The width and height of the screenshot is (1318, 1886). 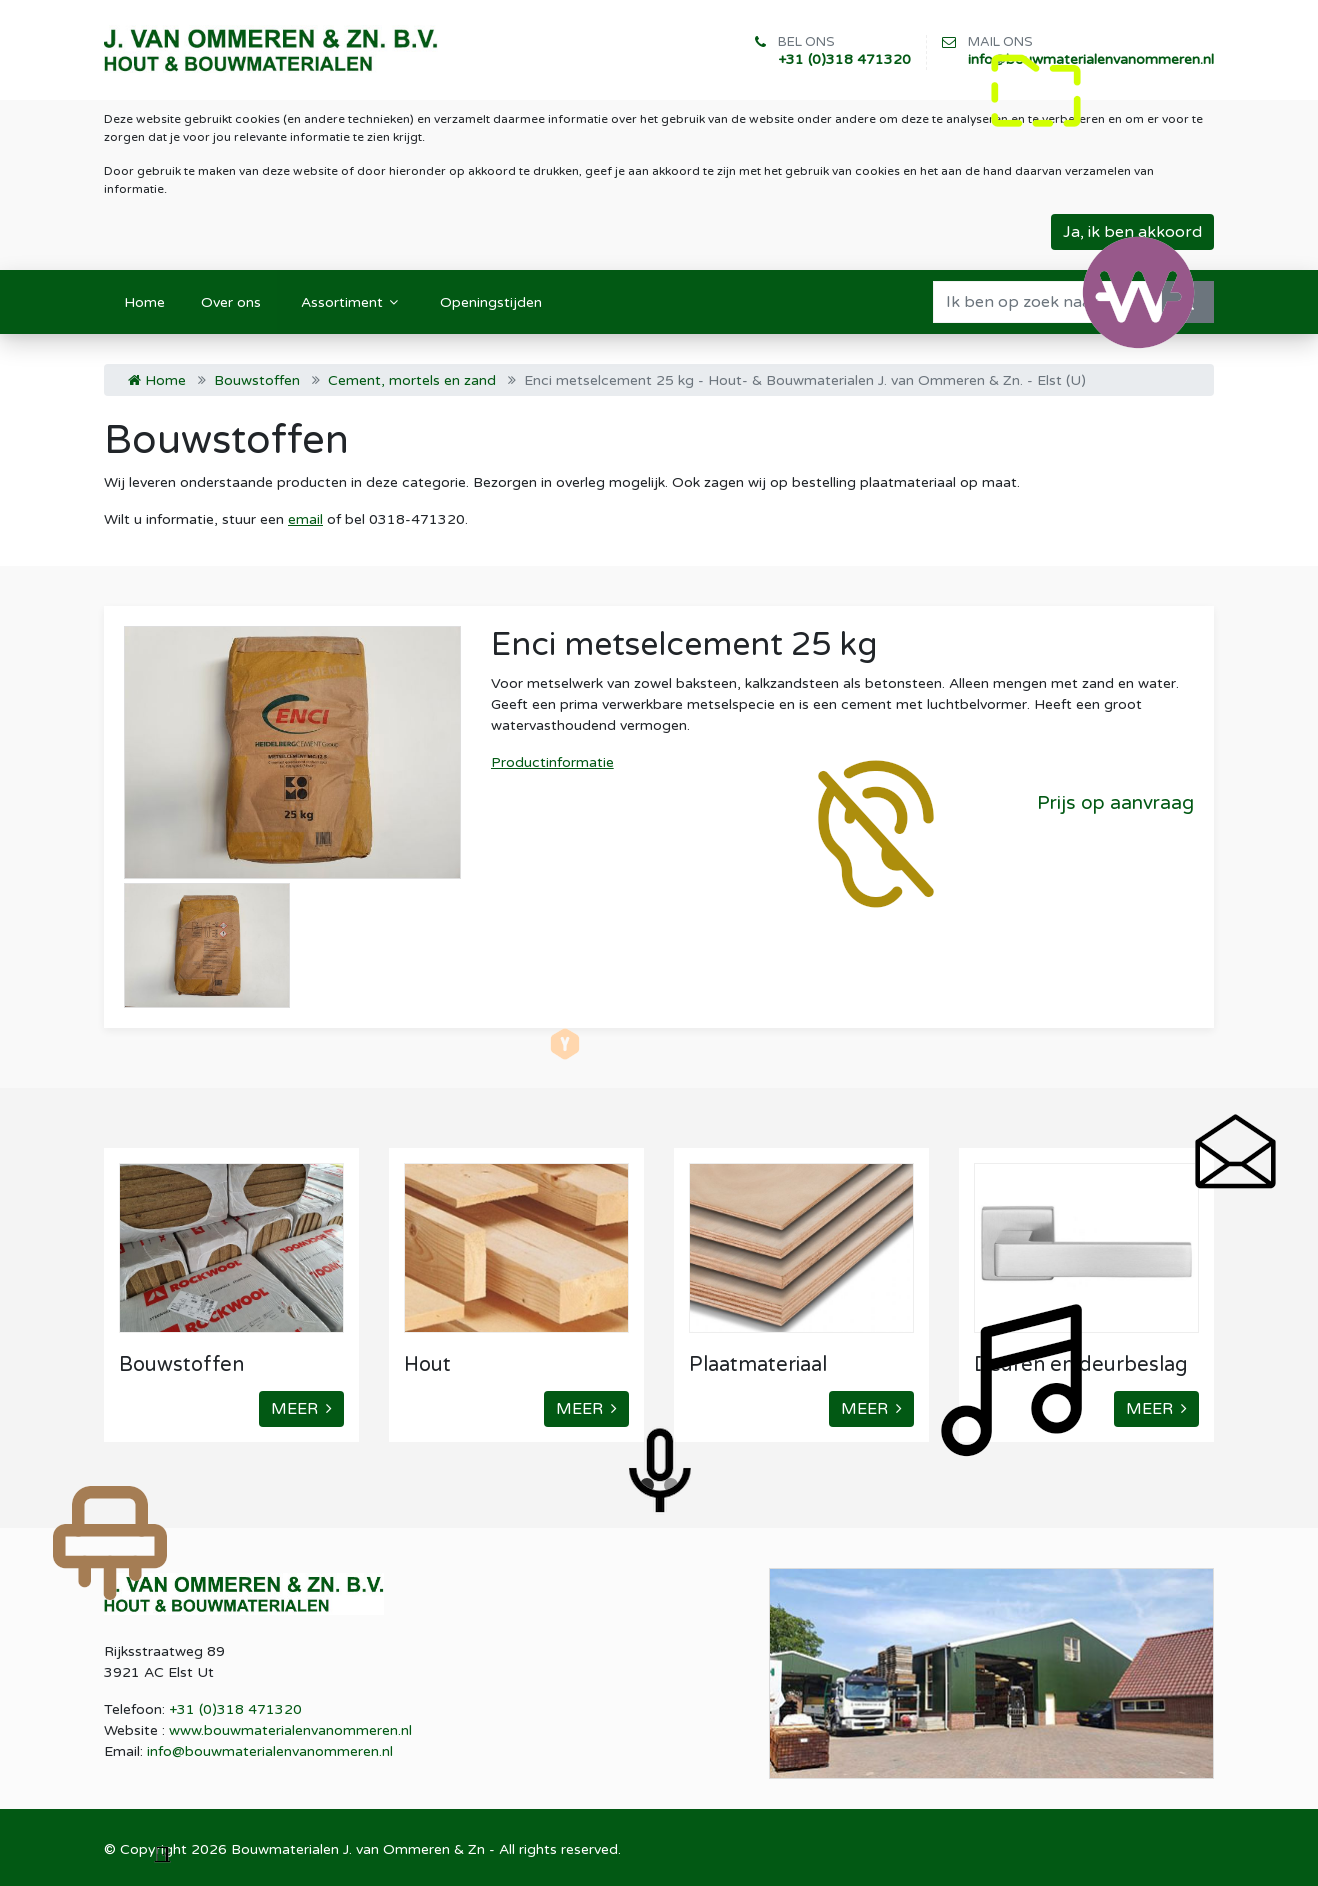 What do you see at coordinates (110, 1543) in the screenshot?
I see `shred or permanently delete a document` at bounding box center [110, 1543].